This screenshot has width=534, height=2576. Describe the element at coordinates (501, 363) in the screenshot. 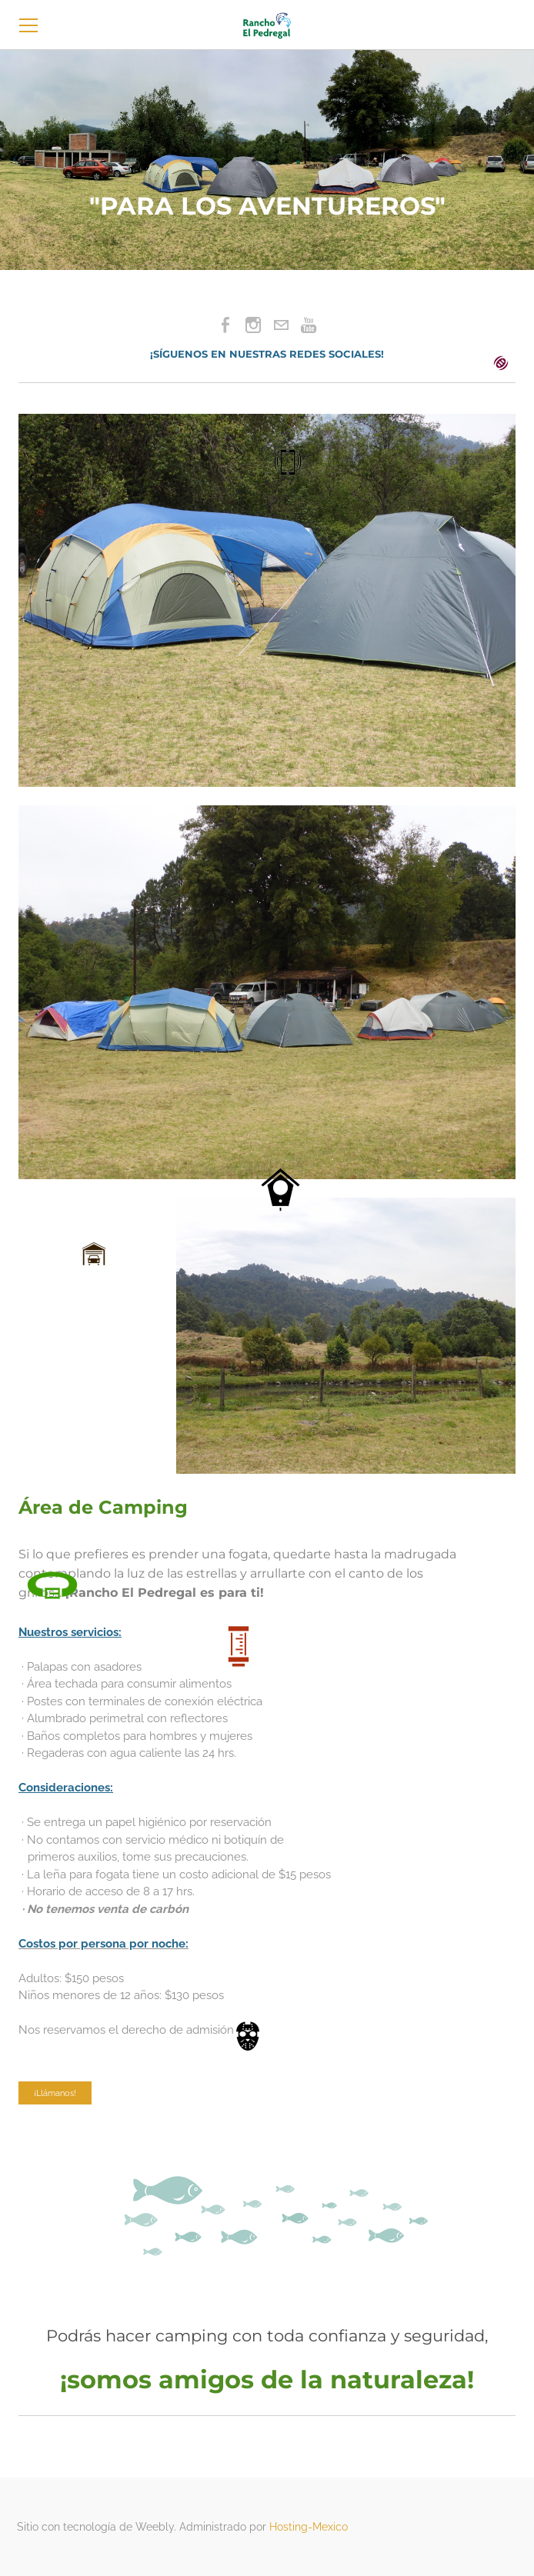

I see `abstract logo or brand identity element` at that location.